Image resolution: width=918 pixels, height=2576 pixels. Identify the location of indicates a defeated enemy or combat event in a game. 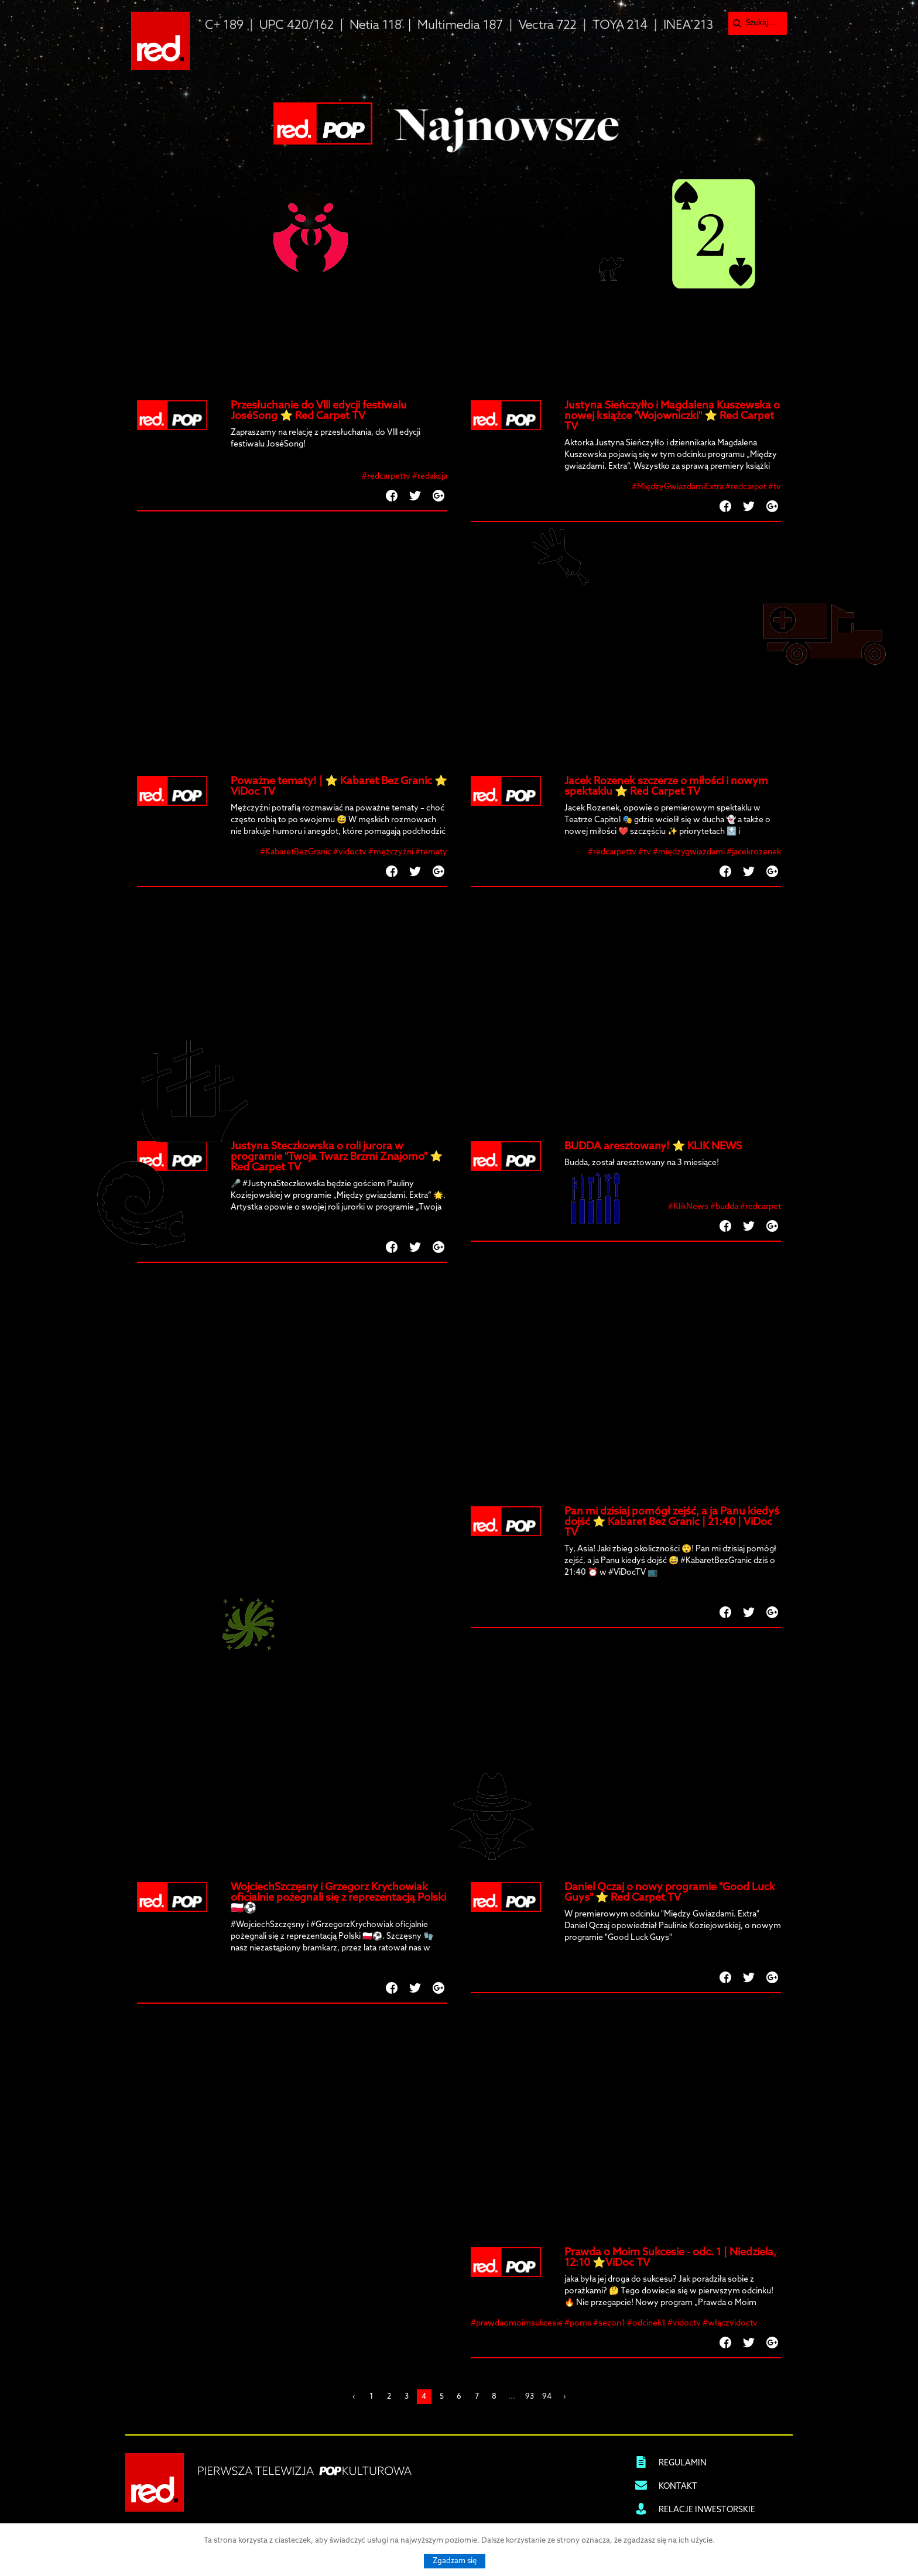
(560, 557).